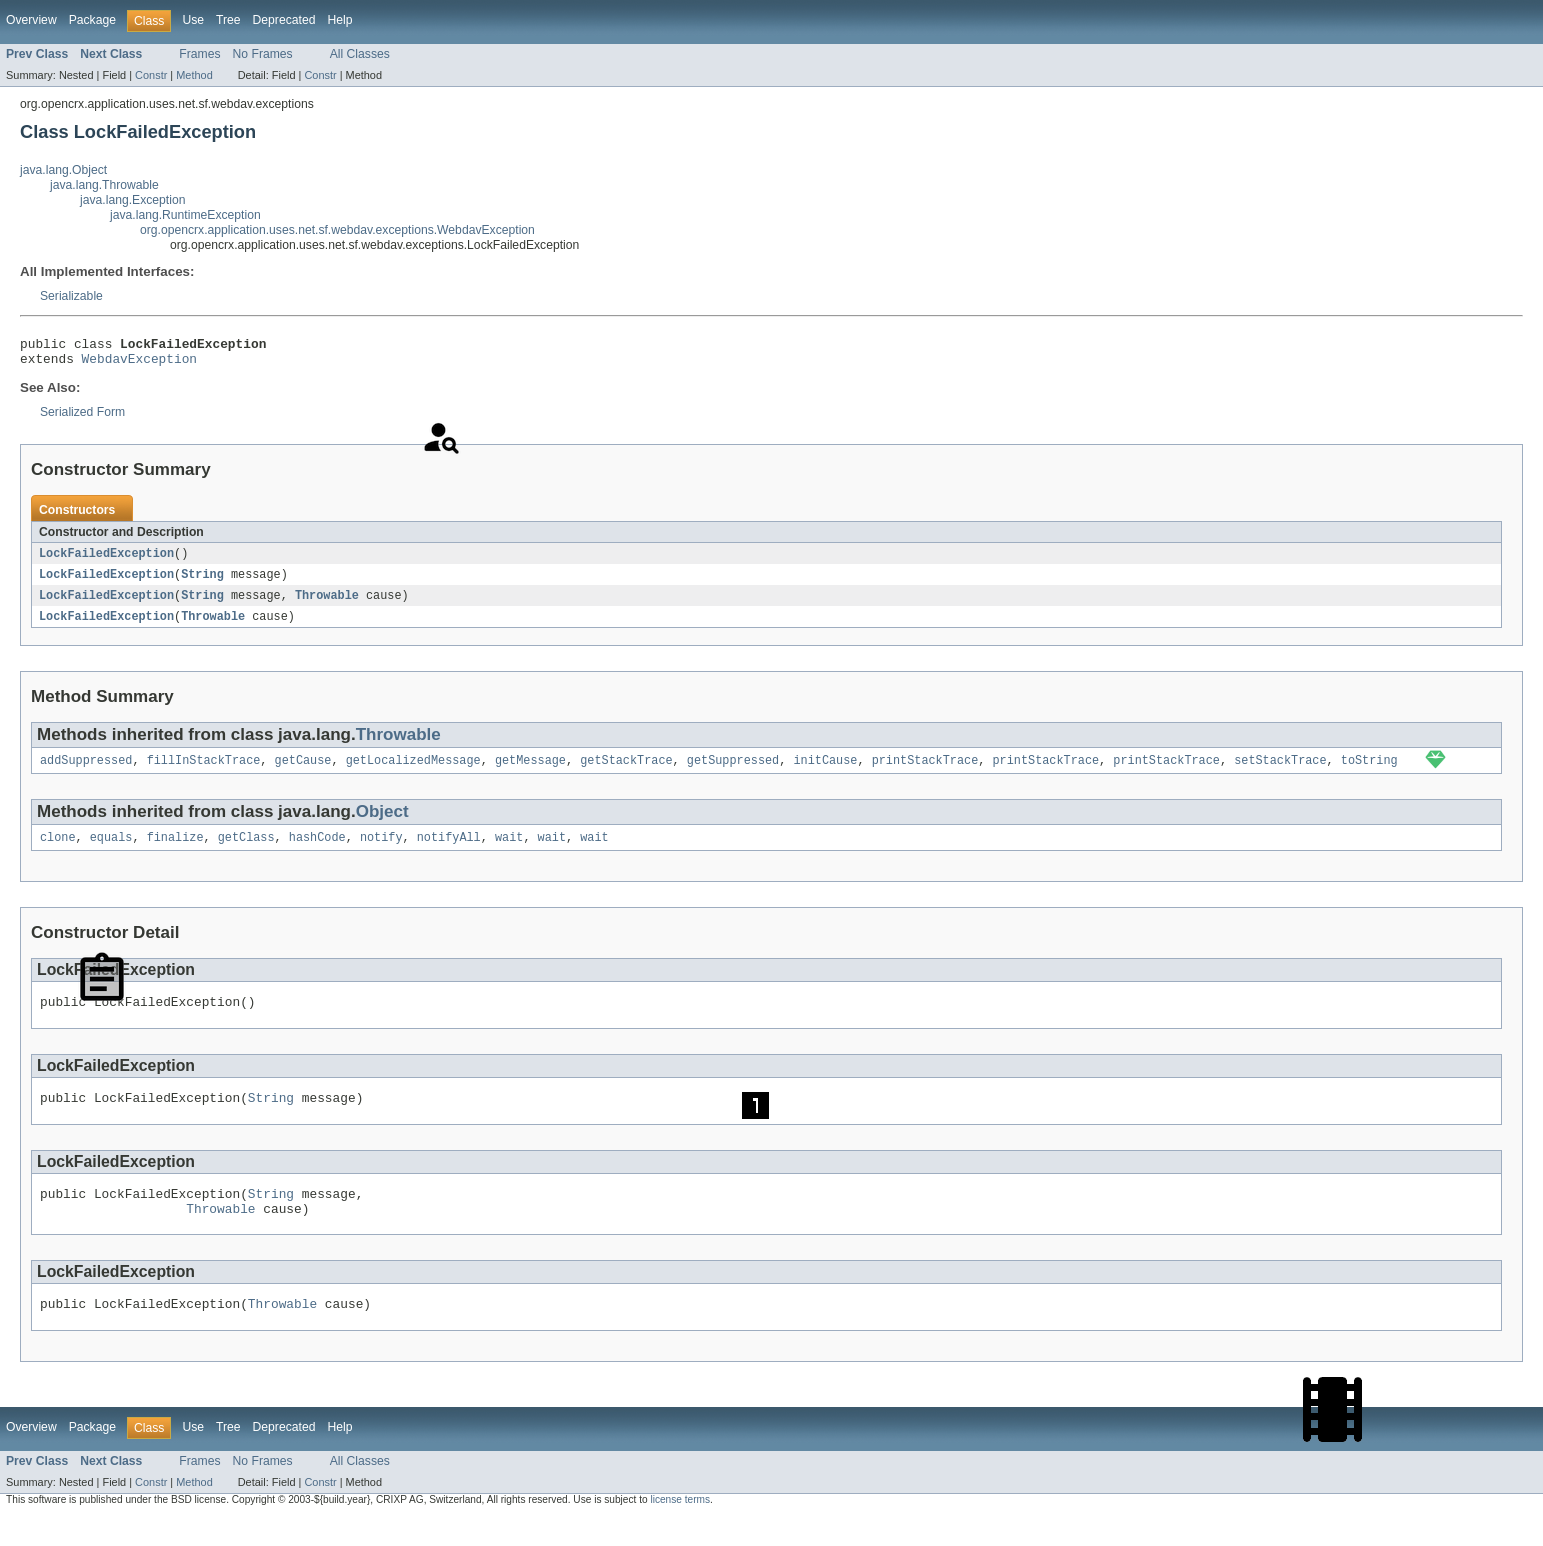 Image resolution: width=1543 pixels, height=1546 pixels. I want to click on view assigned tasks or assignments, so click(102, 979).